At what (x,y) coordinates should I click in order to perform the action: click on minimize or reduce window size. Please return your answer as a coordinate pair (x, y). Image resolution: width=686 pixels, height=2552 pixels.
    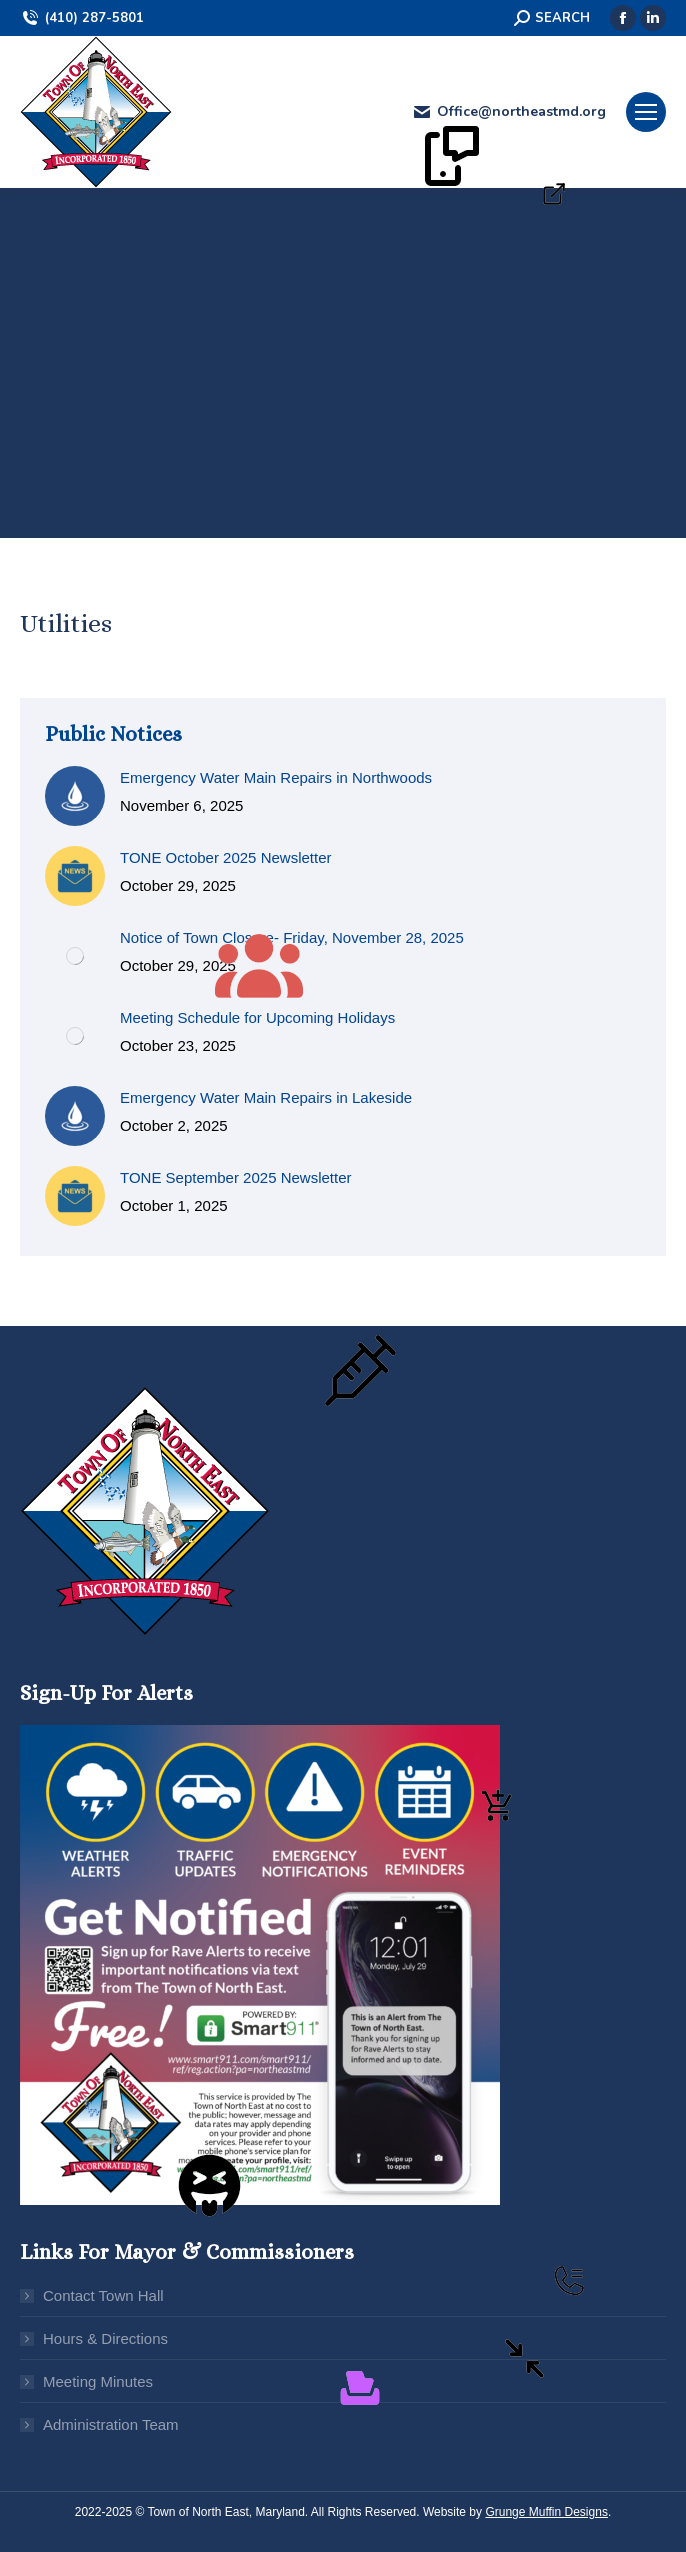
    Looking at the image, I should click on (524, 2358).